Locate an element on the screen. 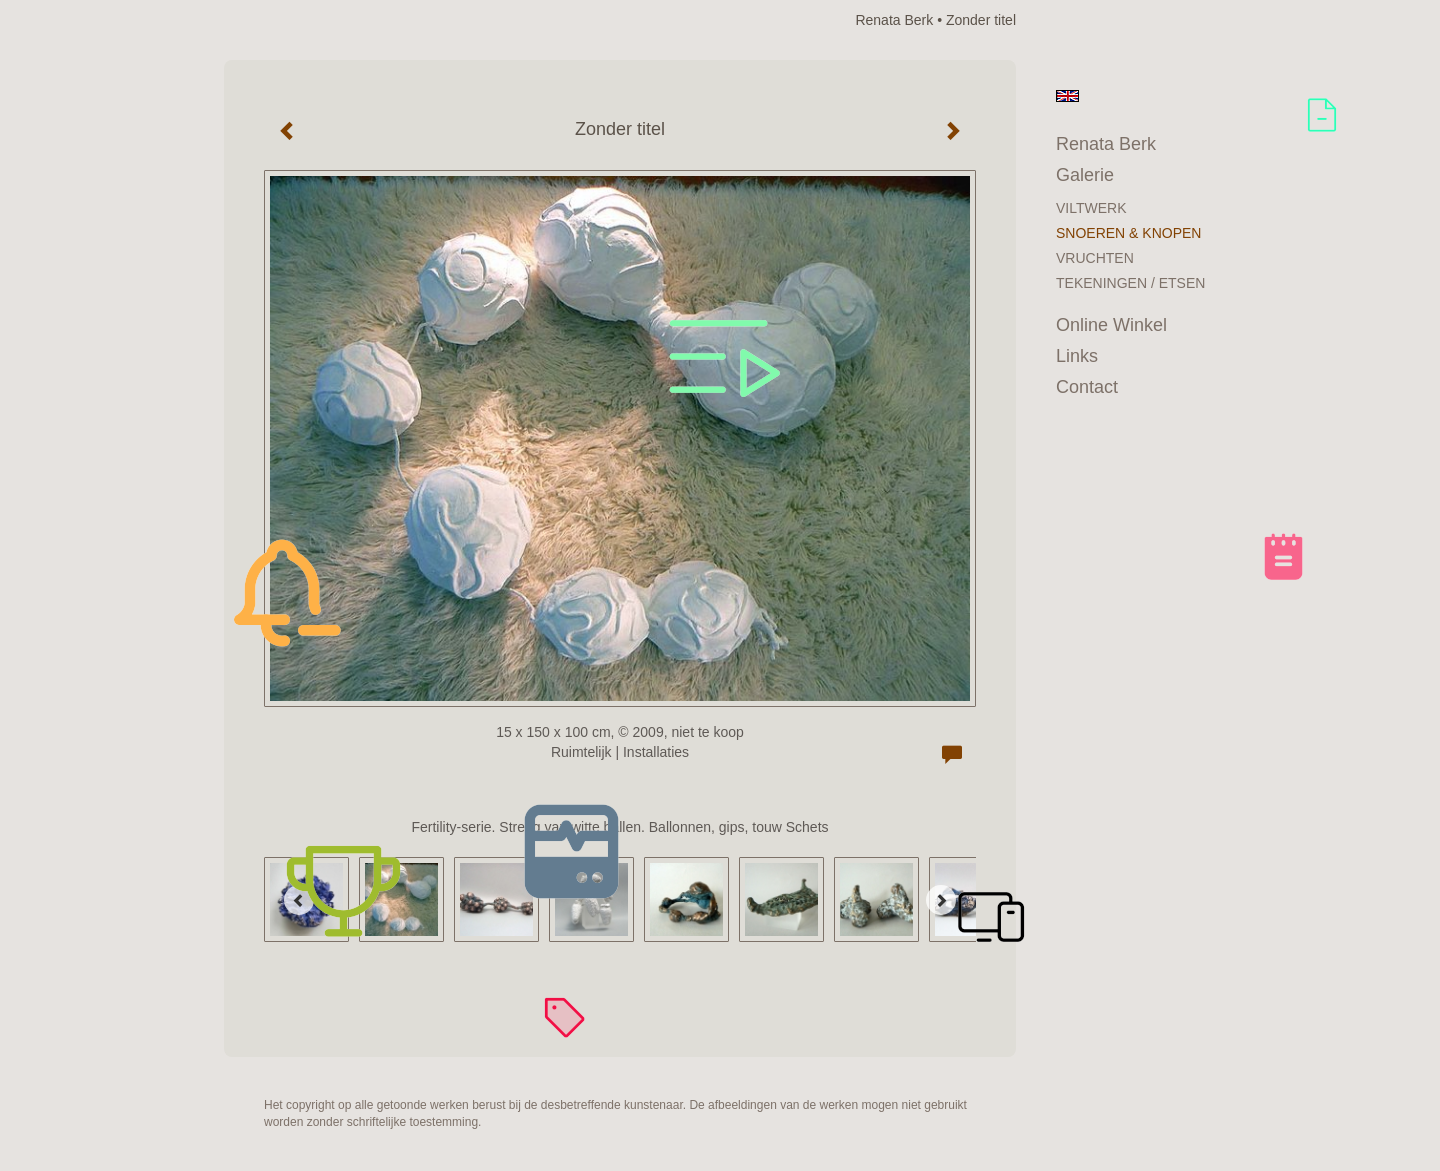 The height and width of the screenshot is (1171, 1440). view achievements or awards is located at coordinates (343, 887).